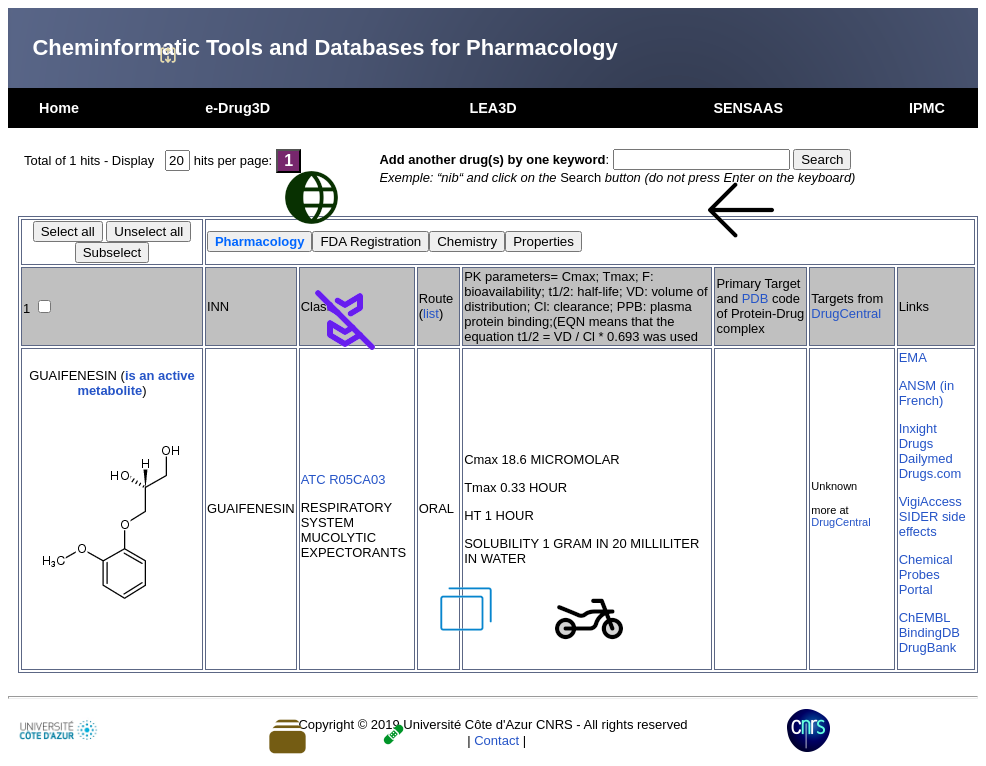  What do you see at coordinates (345, 320) in the screenshot?
I see `disable badge notifications` at bounding box center [345, 320].